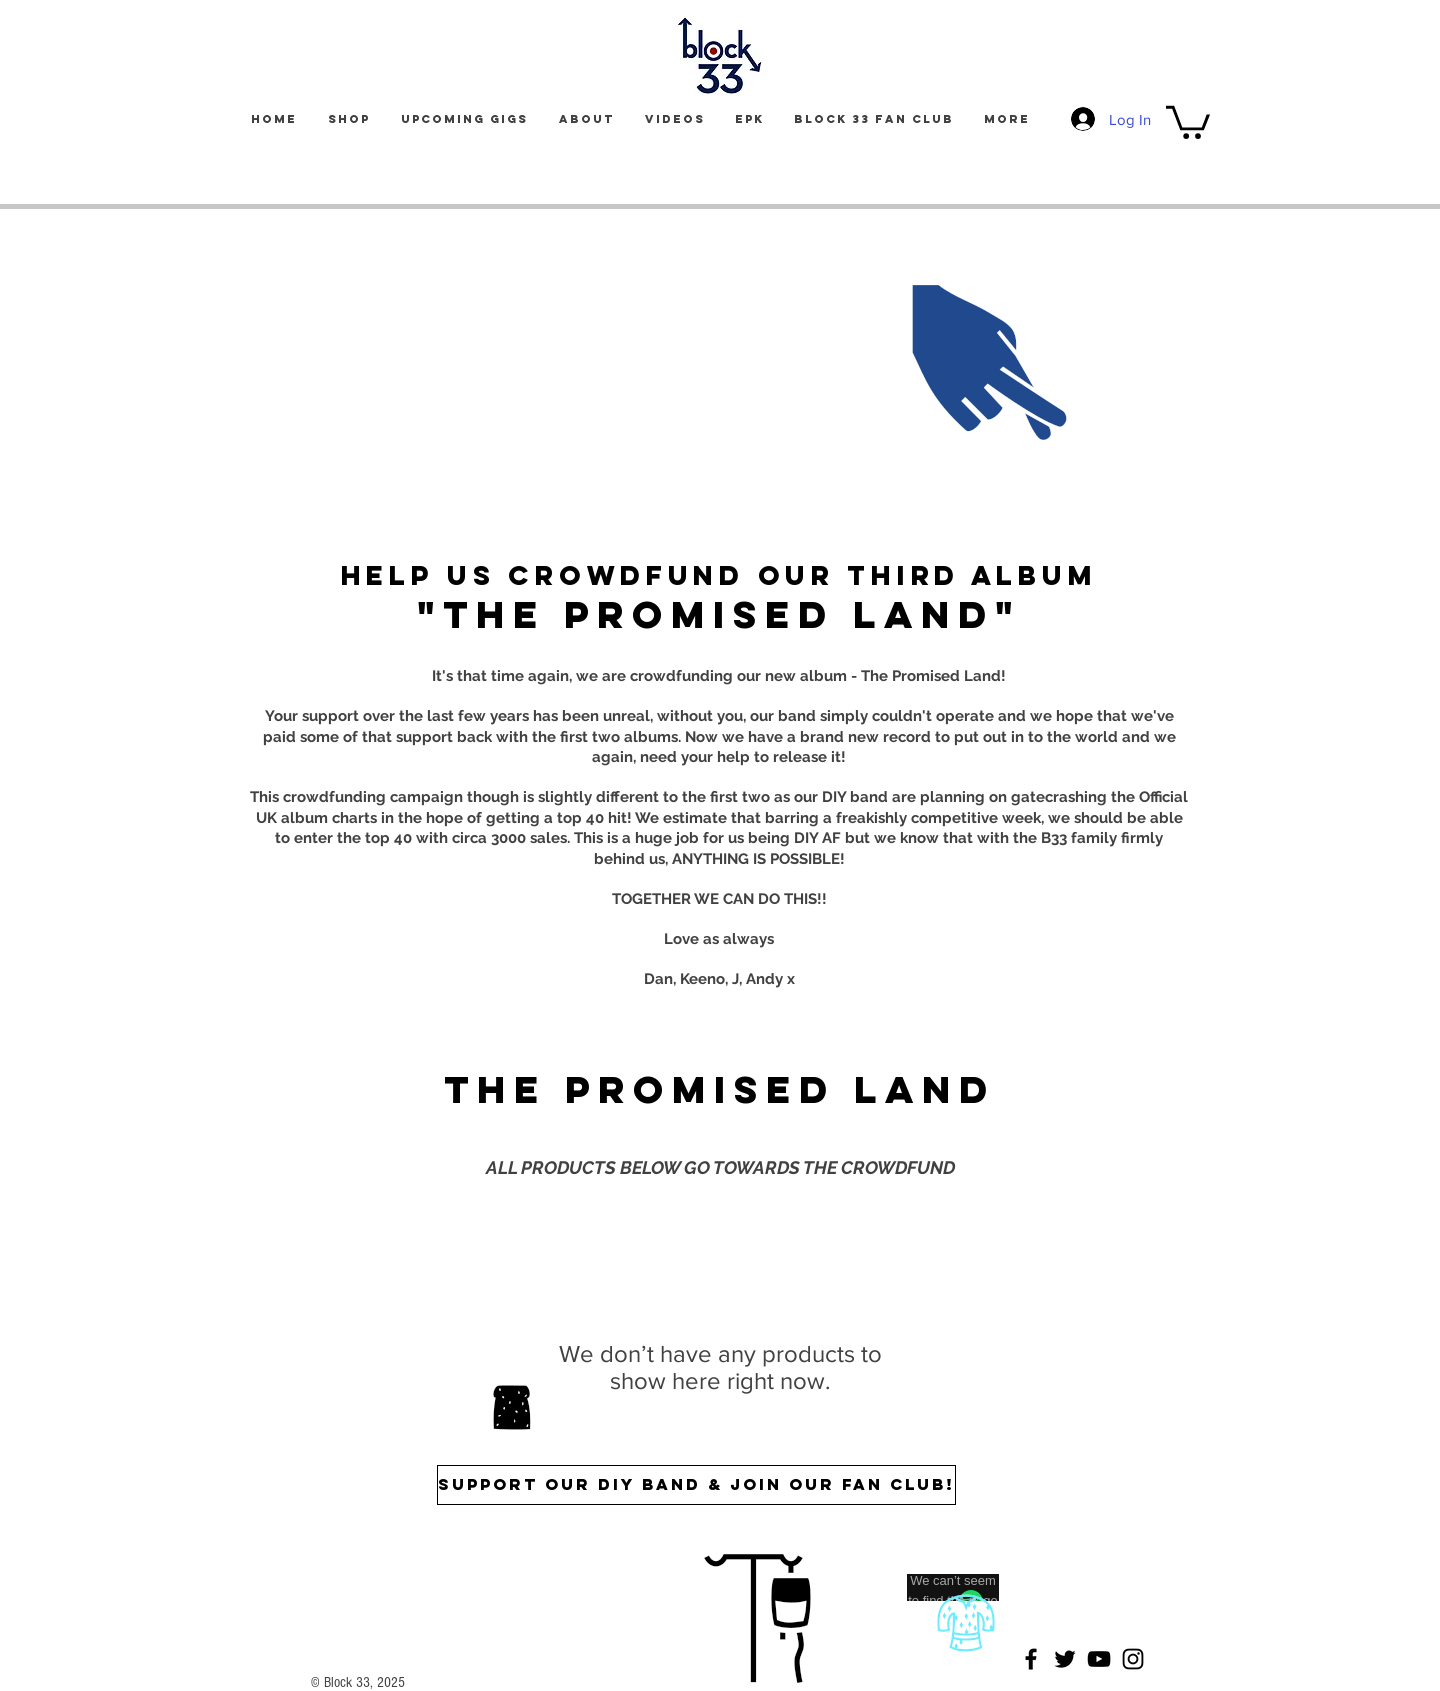 The height and width of the screenshot is (1691, 1440). What do you see at coordinates (512, 1407) in the screenshot?
I see `food or bakery category indicator` at bounding box center [512, 1407].